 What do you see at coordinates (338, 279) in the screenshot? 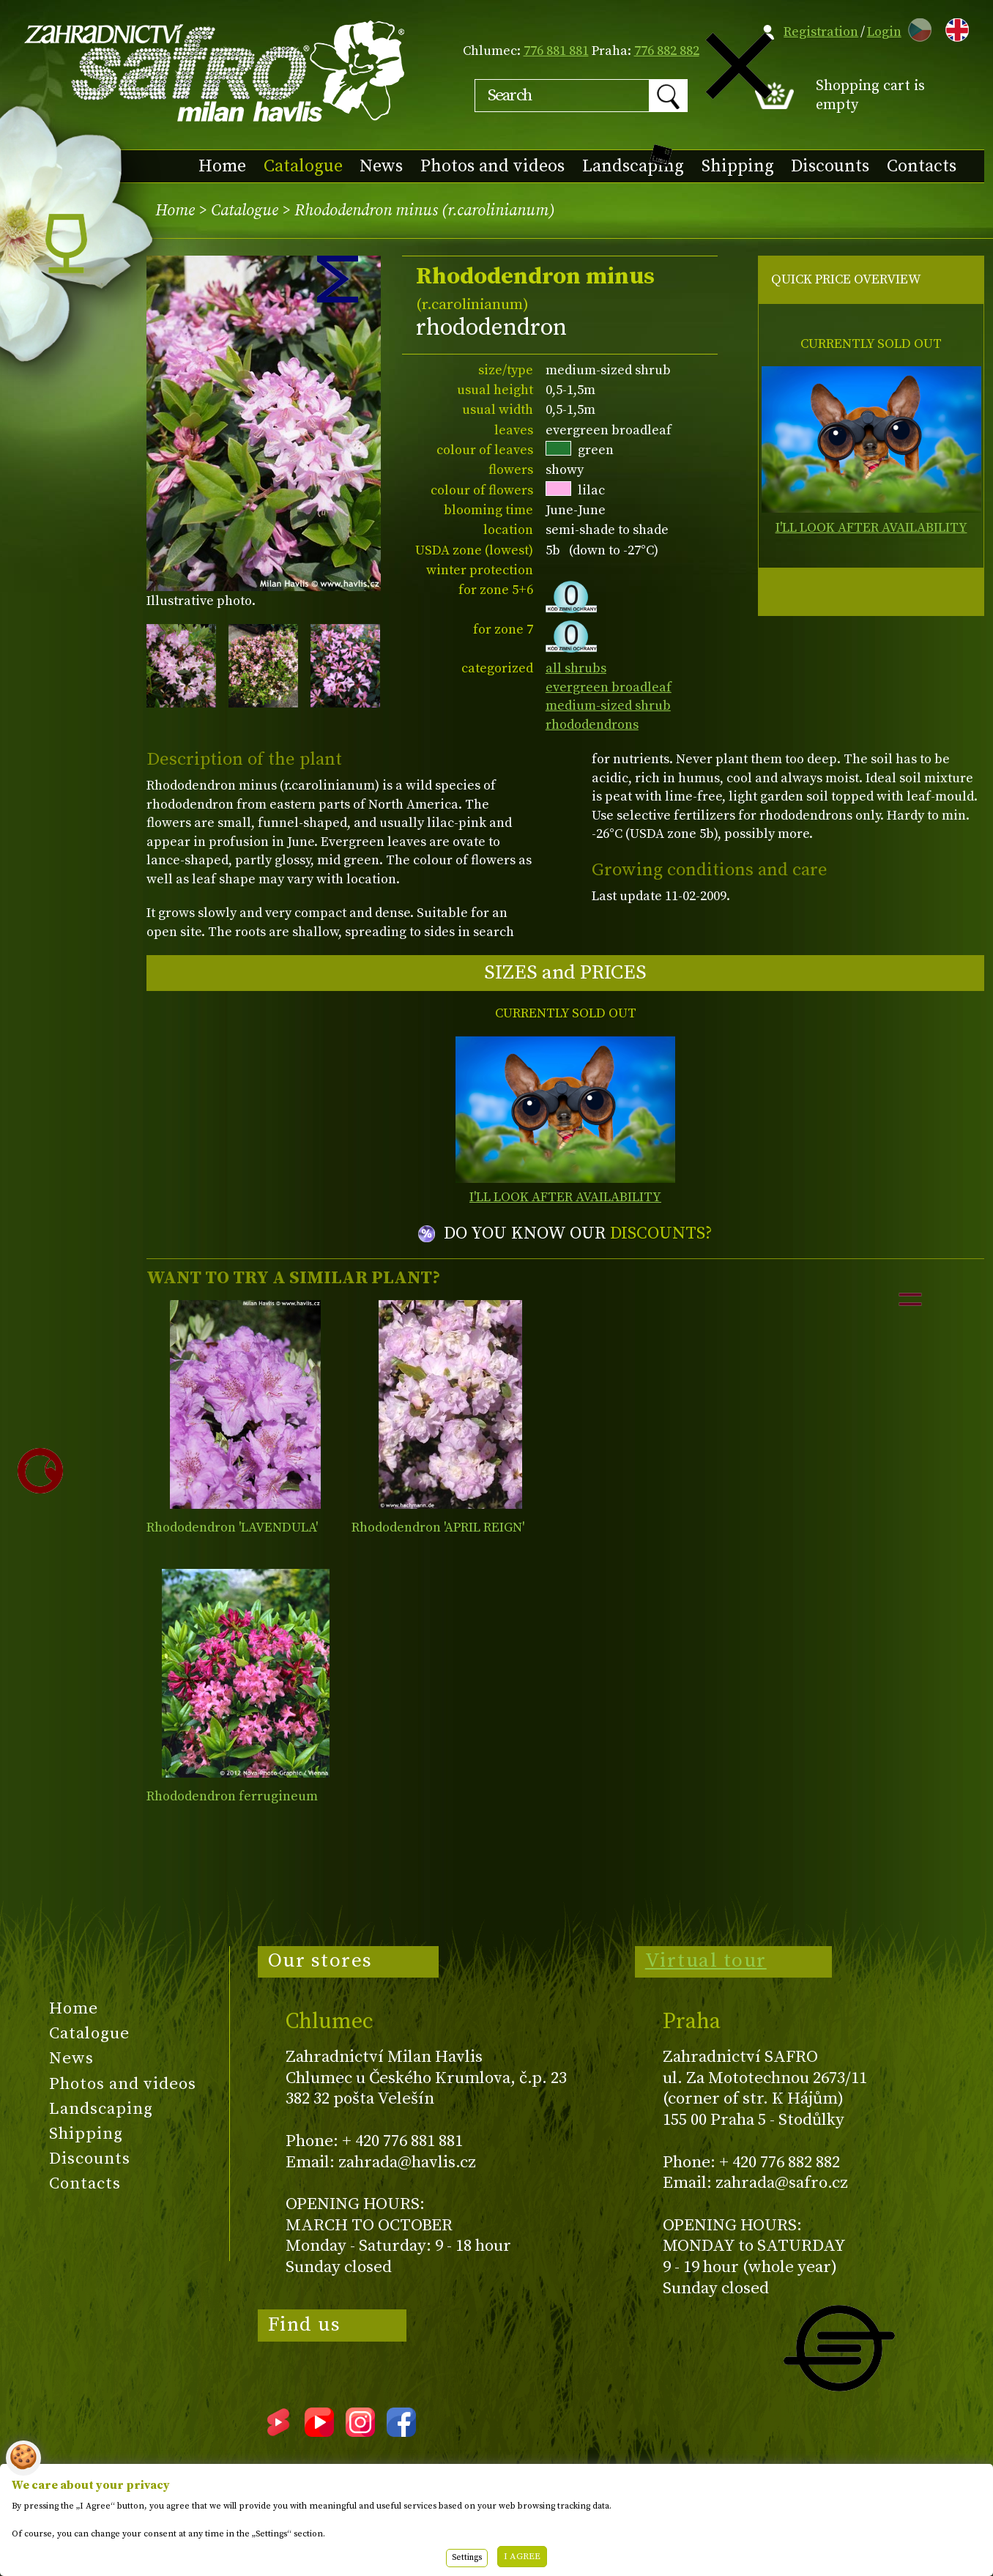
I see `insert a mathematical sum or formula` at bounding box center [338, 279].